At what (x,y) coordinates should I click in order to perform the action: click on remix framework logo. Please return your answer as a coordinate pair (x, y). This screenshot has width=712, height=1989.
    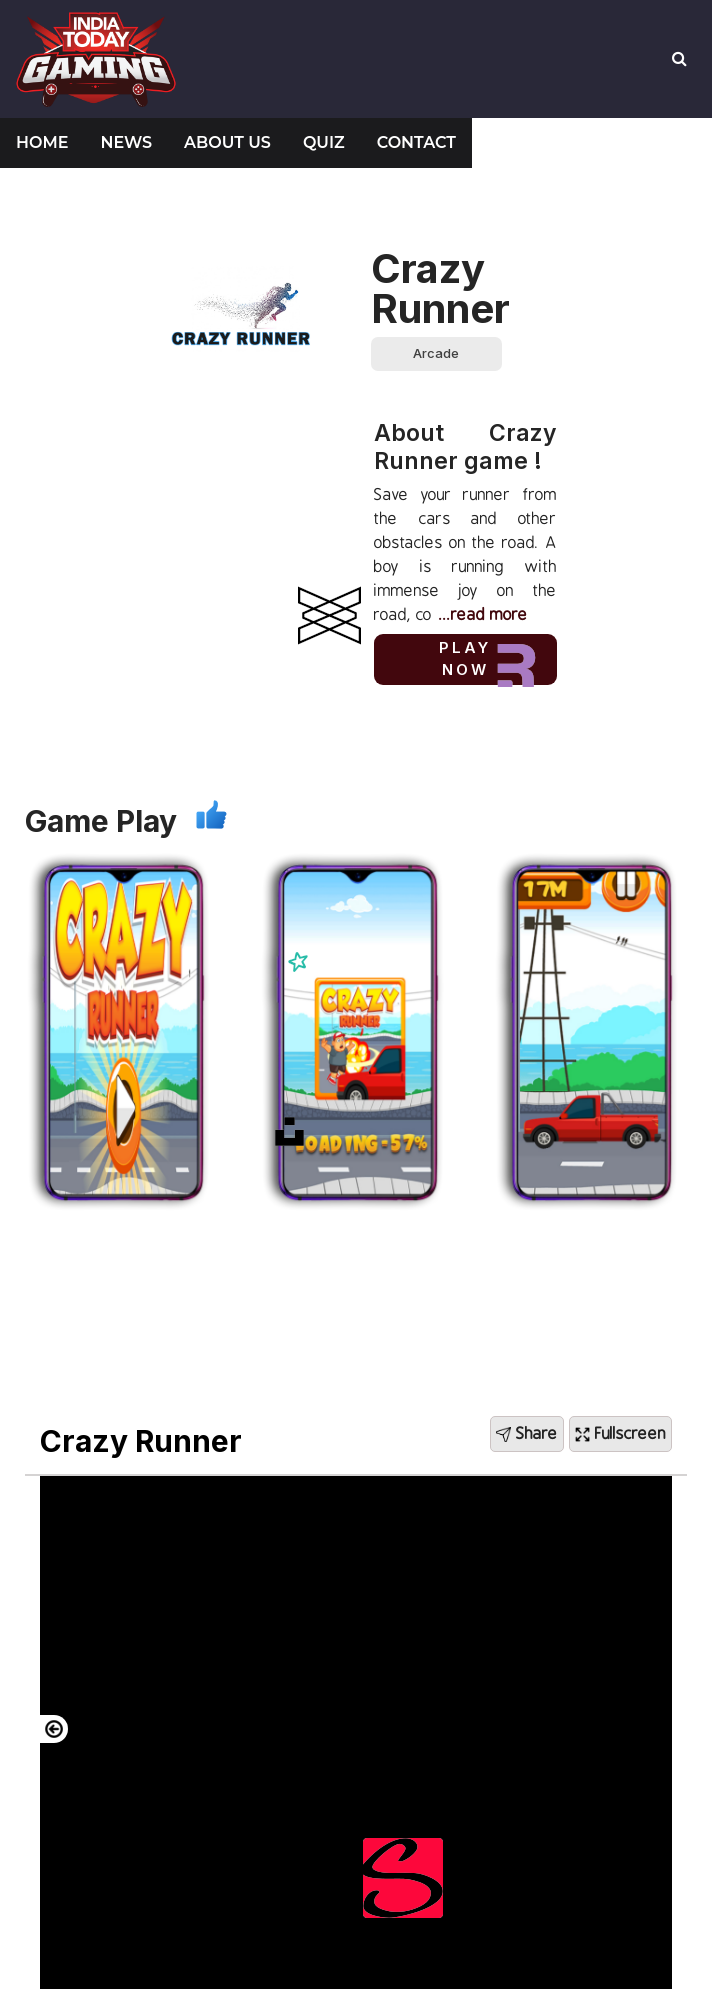
    Looking at the image, I should click on (516, 665).